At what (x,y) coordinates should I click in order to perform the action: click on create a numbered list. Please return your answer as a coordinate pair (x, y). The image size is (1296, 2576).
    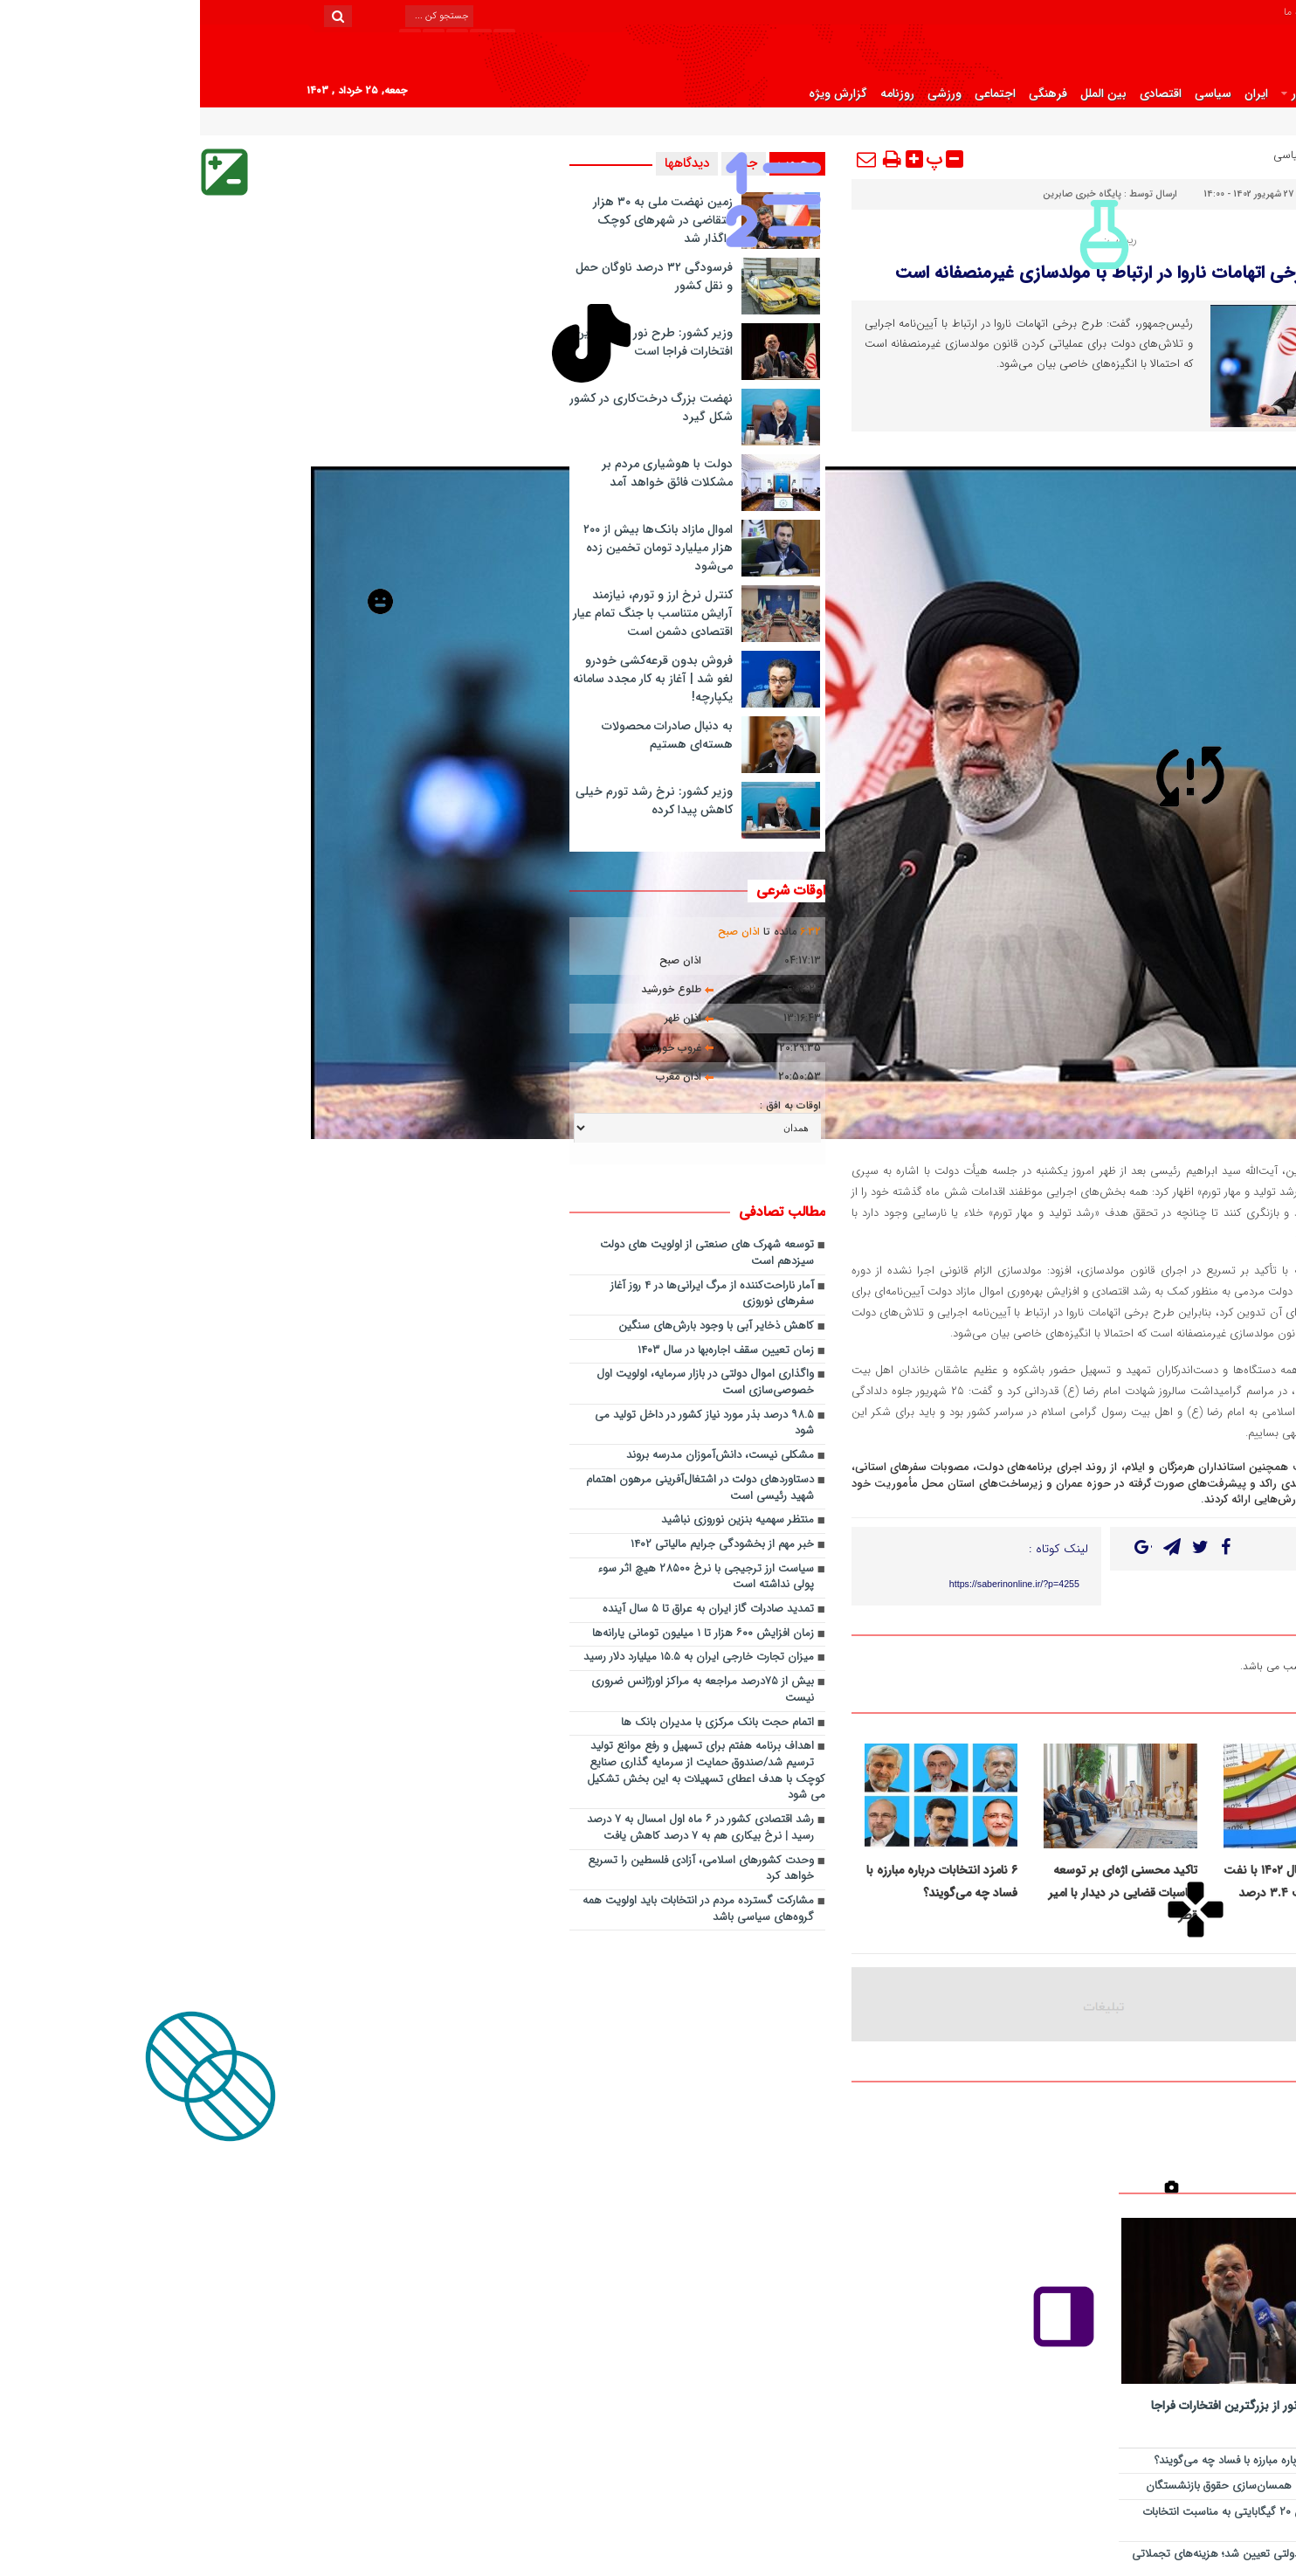
    Looking at the image, I should click on (773, 199).